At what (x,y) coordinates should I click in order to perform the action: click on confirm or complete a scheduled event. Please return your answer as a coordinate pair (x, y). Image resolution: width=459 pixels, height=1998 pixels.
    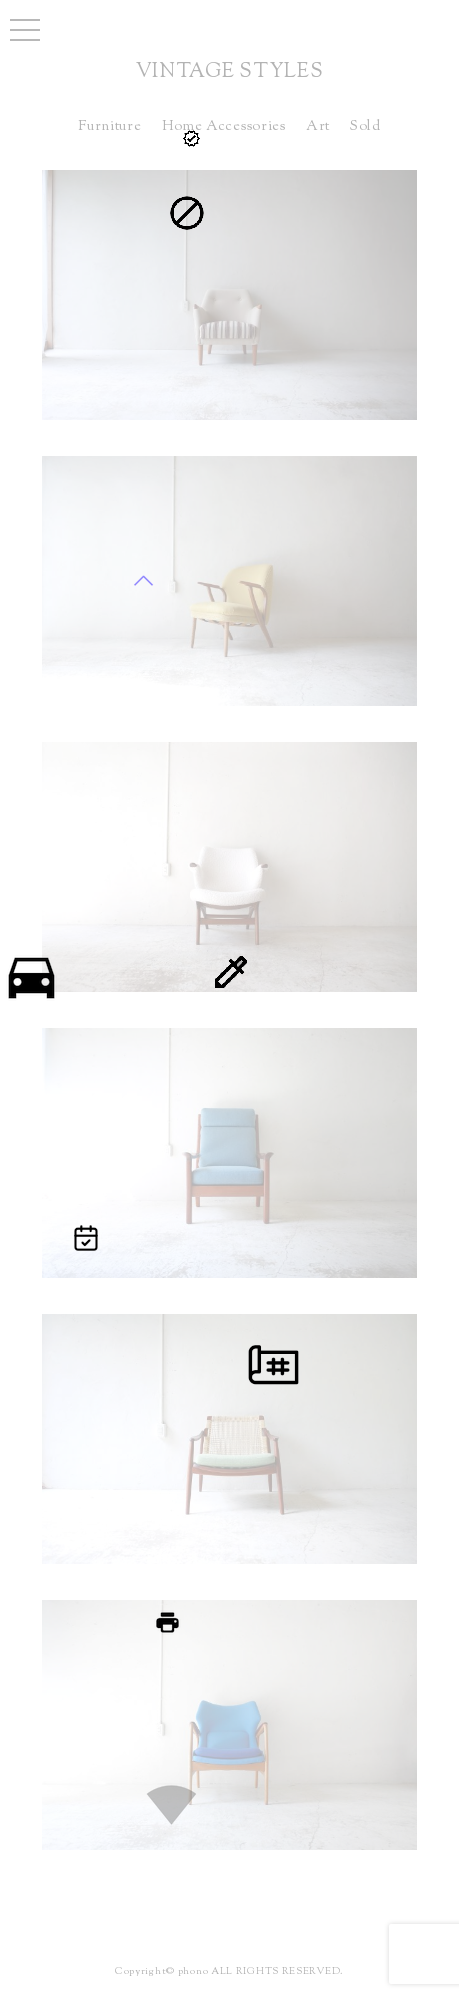
    Looking at the image, I should click on (86, 1238).